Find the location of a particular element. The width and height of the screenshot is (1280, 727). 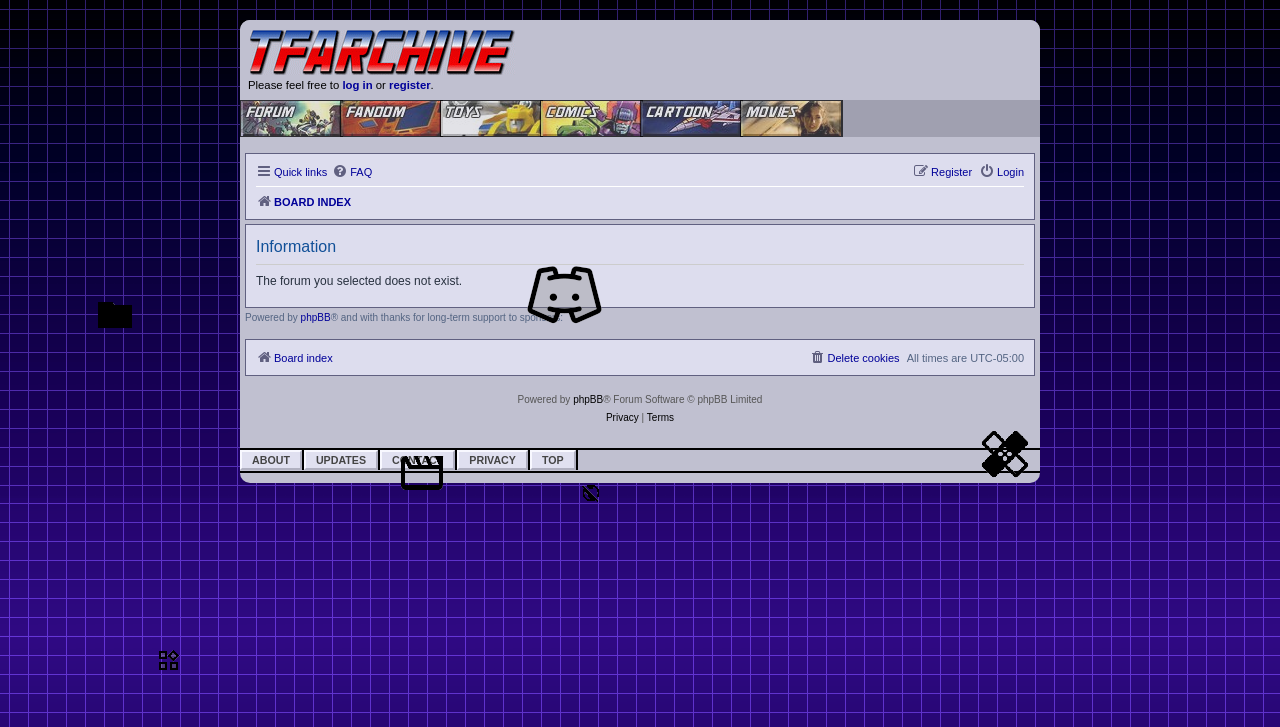

apply healing or spot removal tool is located at coordinates (1005, 454).